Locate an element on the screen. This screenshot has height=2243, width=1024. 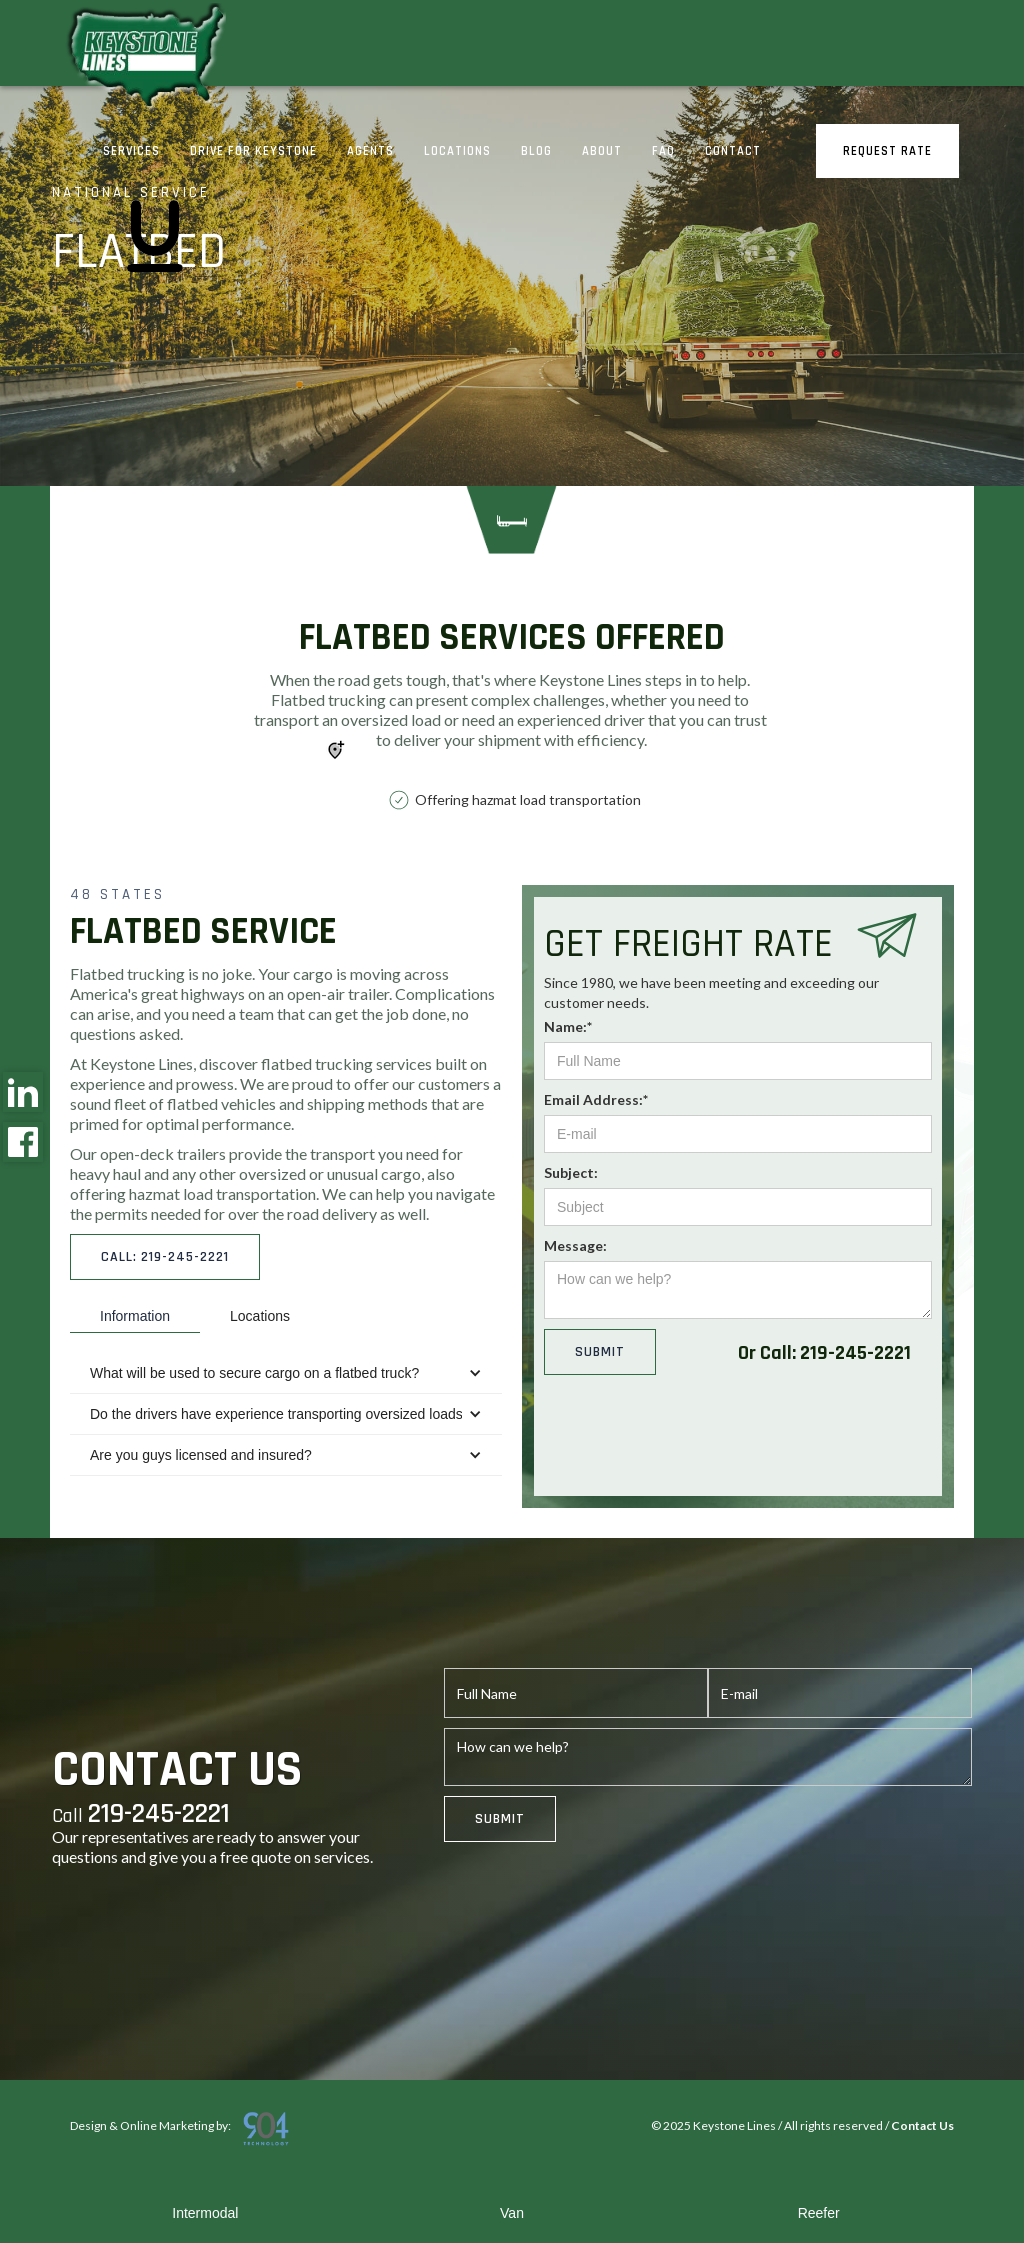
apply underline formatting to selected text is located at coordinates (155, 236).